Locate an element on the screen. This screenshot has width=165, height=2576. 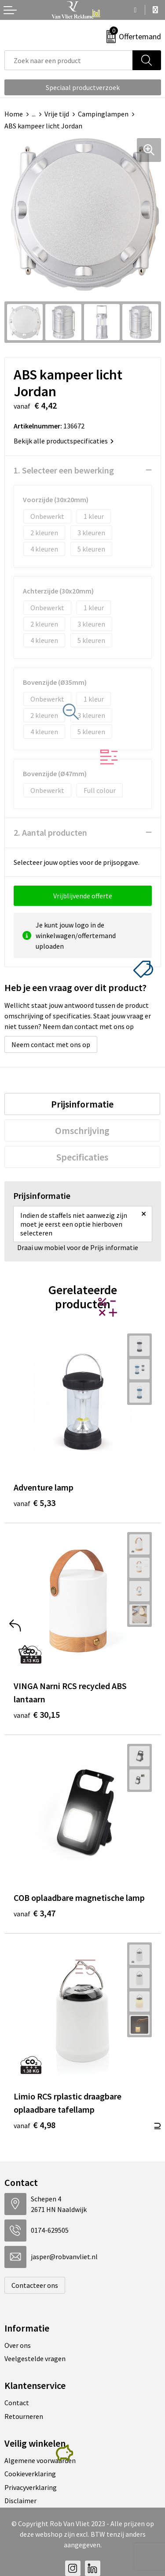
indicates a keyword or reserved word in code is located at coordinates (109, 757).